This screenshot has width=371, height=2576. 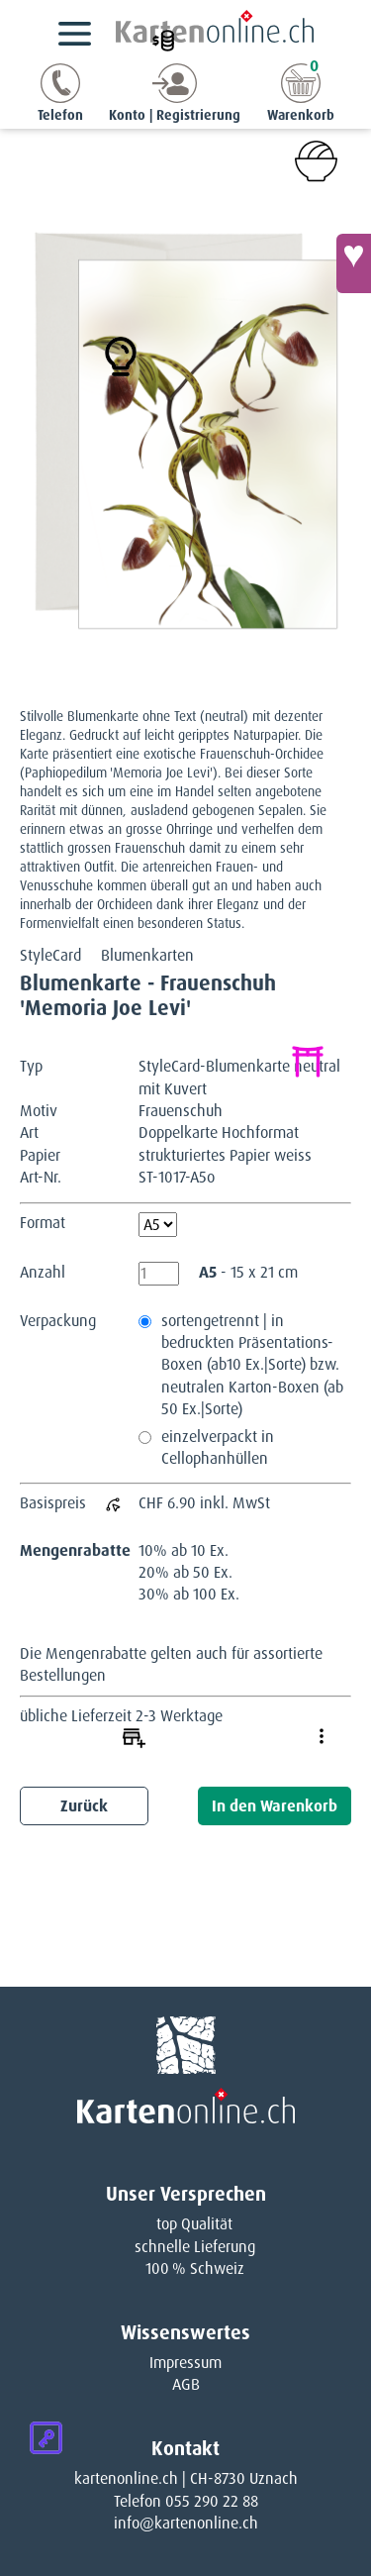 I want to click on edit or manipulate a vector path, so click(x=113, y=1504).